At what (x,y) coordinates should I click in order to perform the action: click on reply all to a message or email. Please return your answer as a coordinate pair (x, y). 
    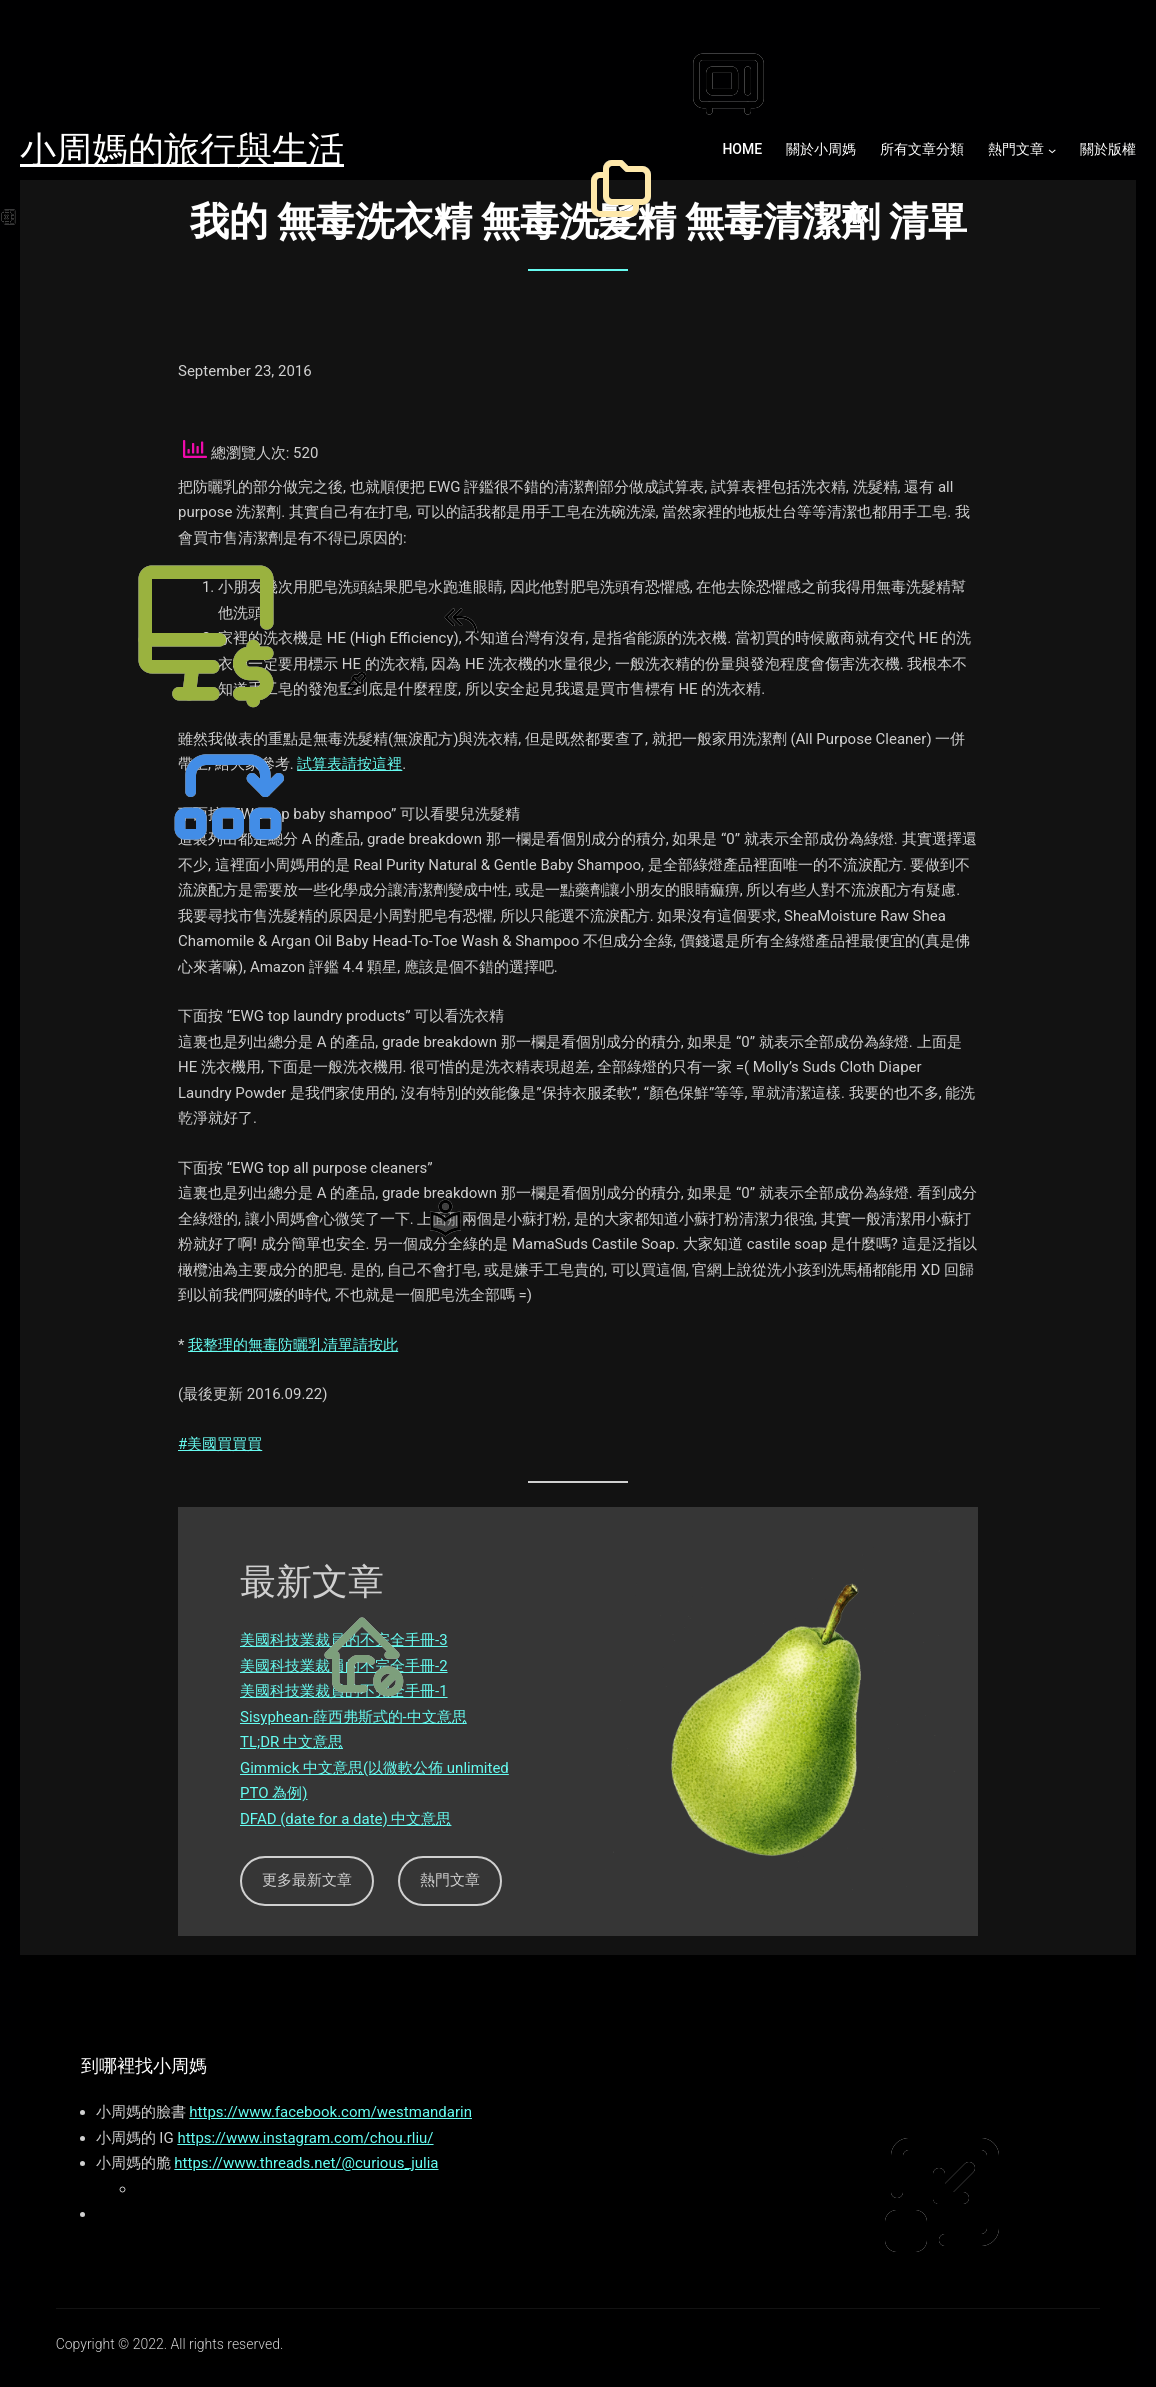
    Looking at the image, I should click on (461, 621).